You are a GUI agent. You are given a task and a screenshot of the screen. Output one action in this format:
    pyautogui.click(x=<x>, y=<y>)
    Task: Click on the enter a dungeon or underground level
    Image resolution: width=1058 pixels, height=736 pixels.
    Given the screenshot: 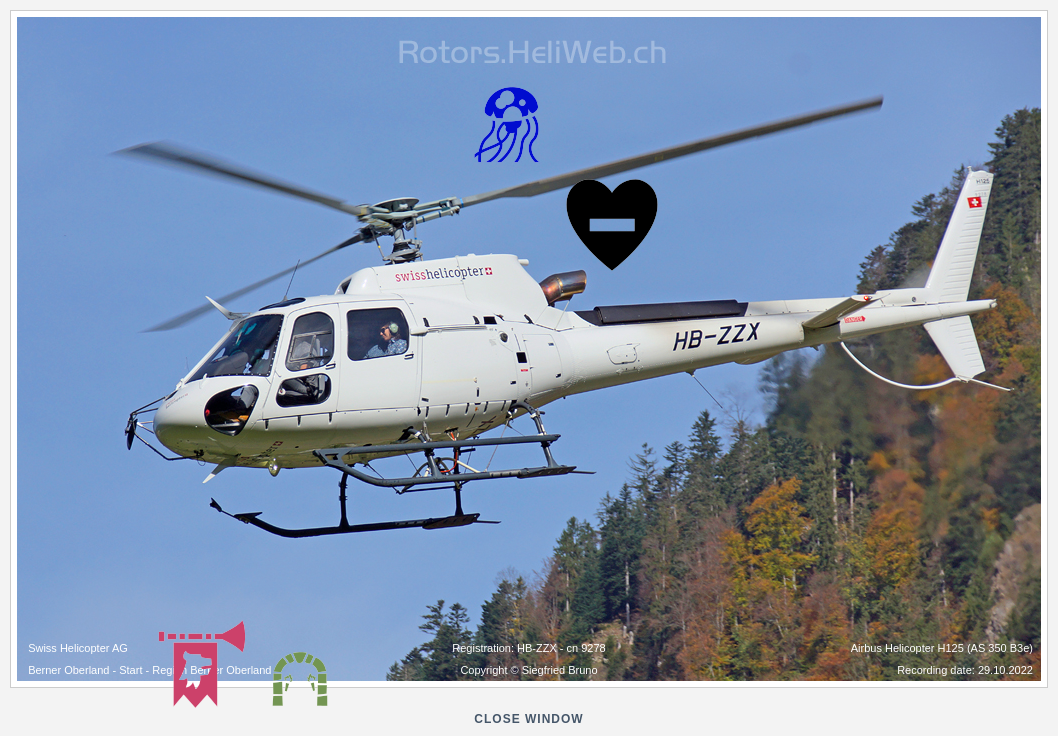 What is the action you would take?
    pyautogui.click(x=300, y=679)
    